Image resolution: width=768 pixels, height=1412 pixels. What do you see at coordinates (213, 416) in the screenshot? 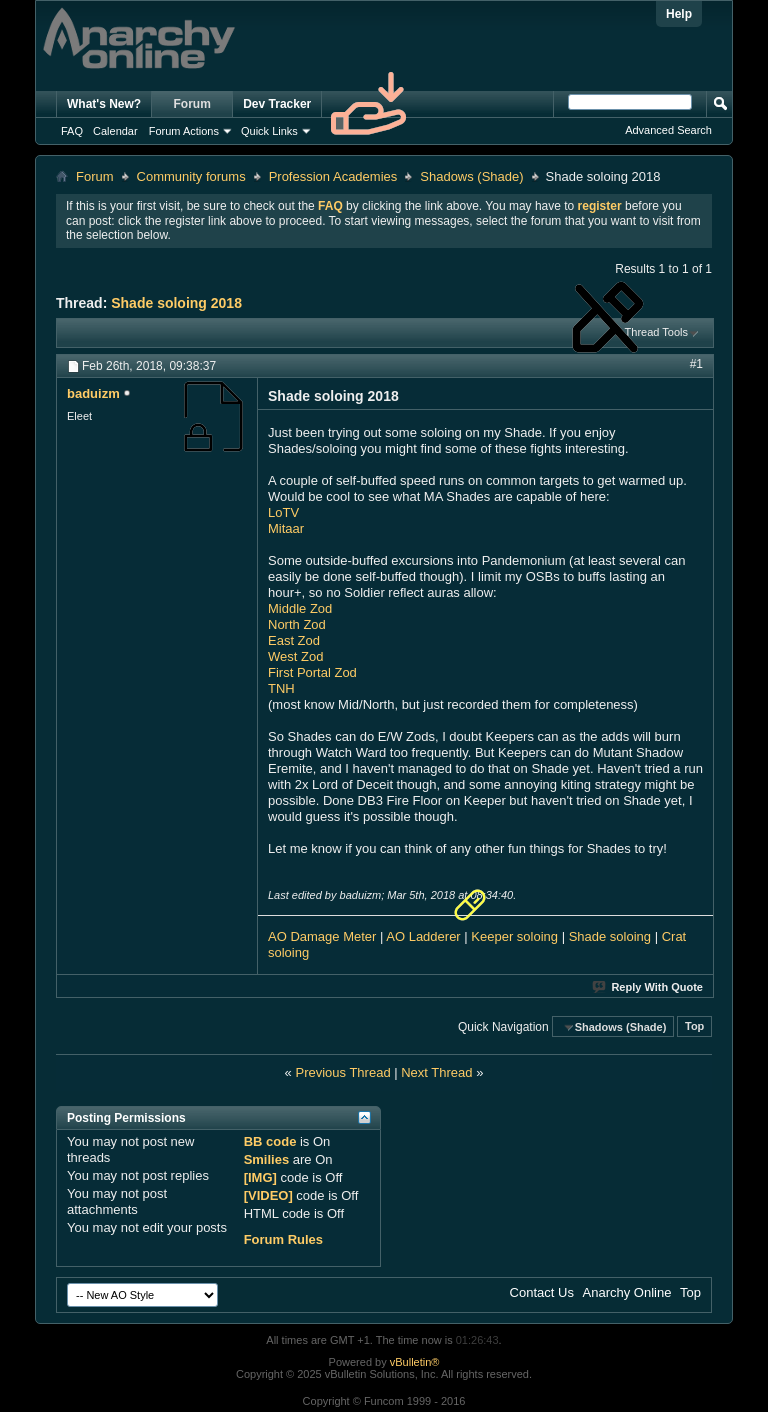
I see `access a password-protected file` at bounding box center [213, 416].